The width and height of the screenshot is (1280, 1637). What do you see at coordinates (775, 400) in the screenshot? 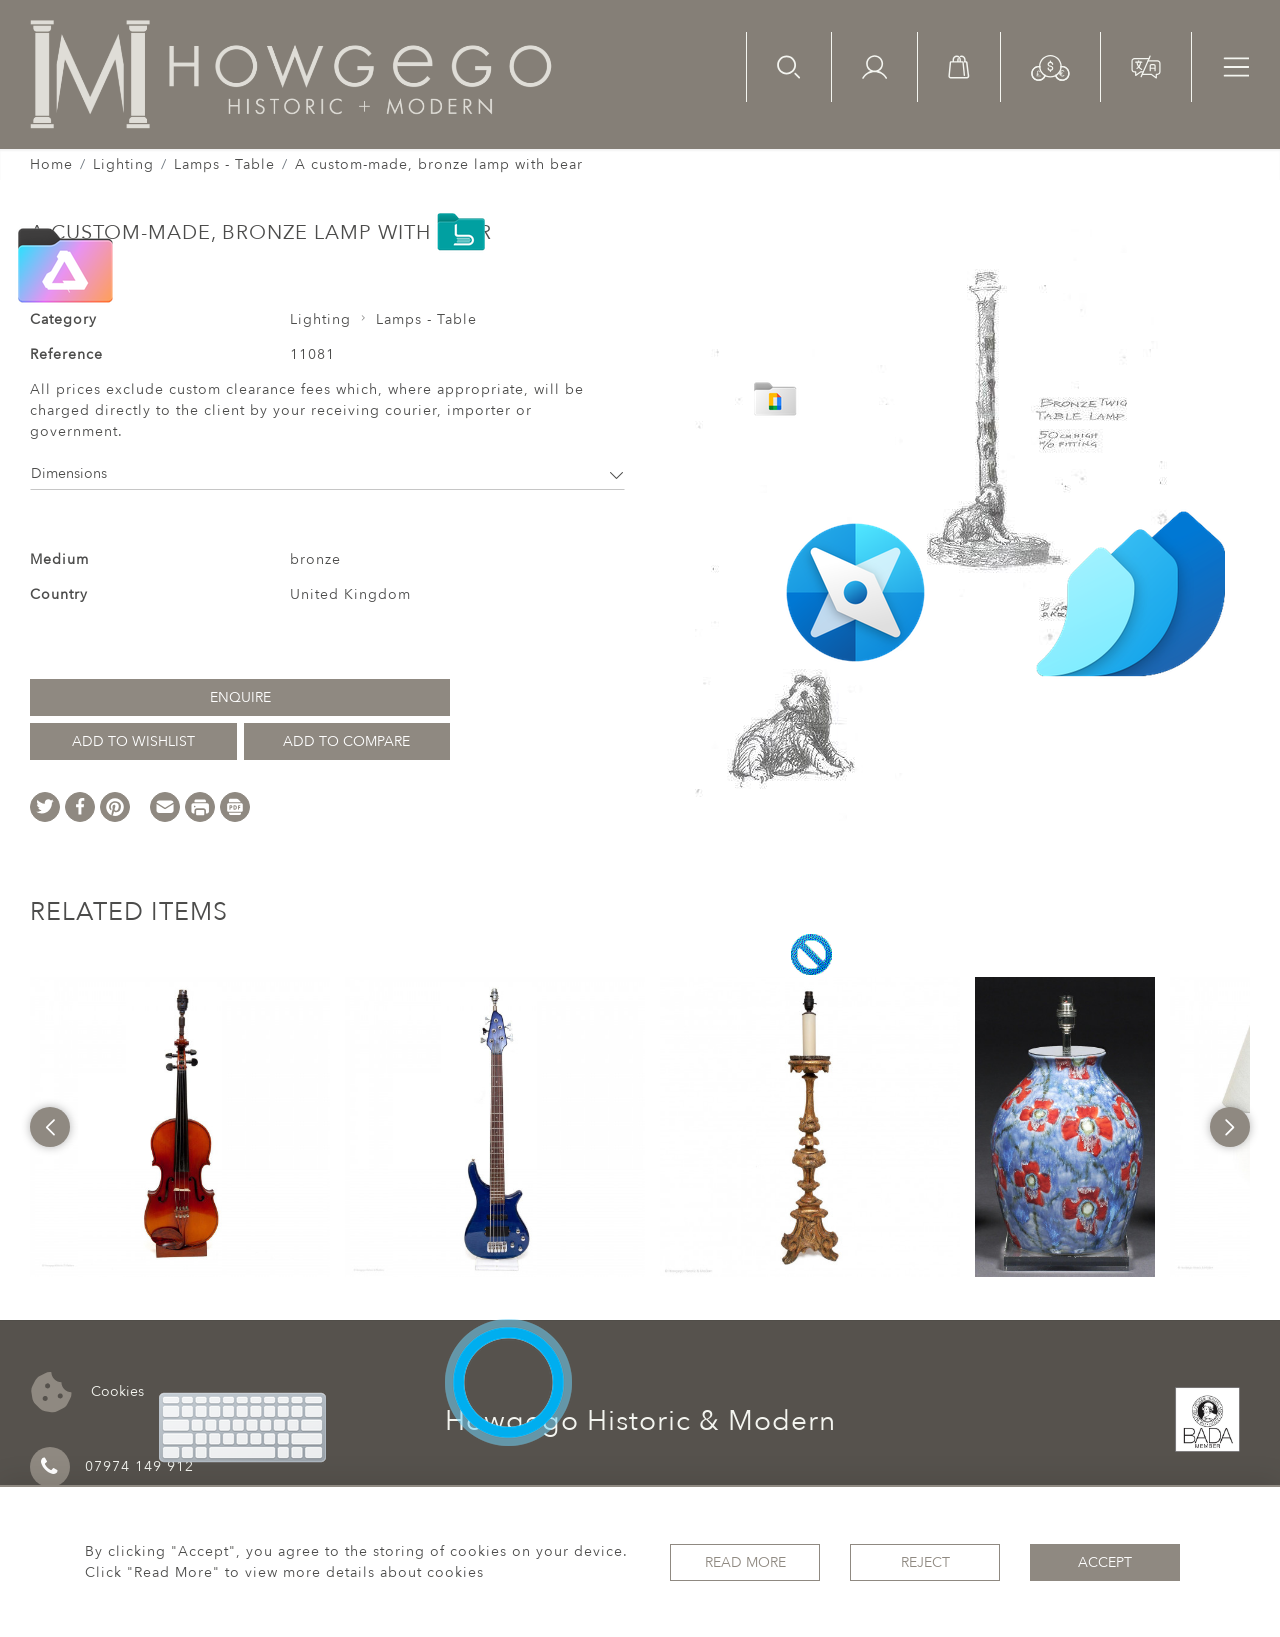
I see `open folder containing google docs files` at bounding box center [775, 400].